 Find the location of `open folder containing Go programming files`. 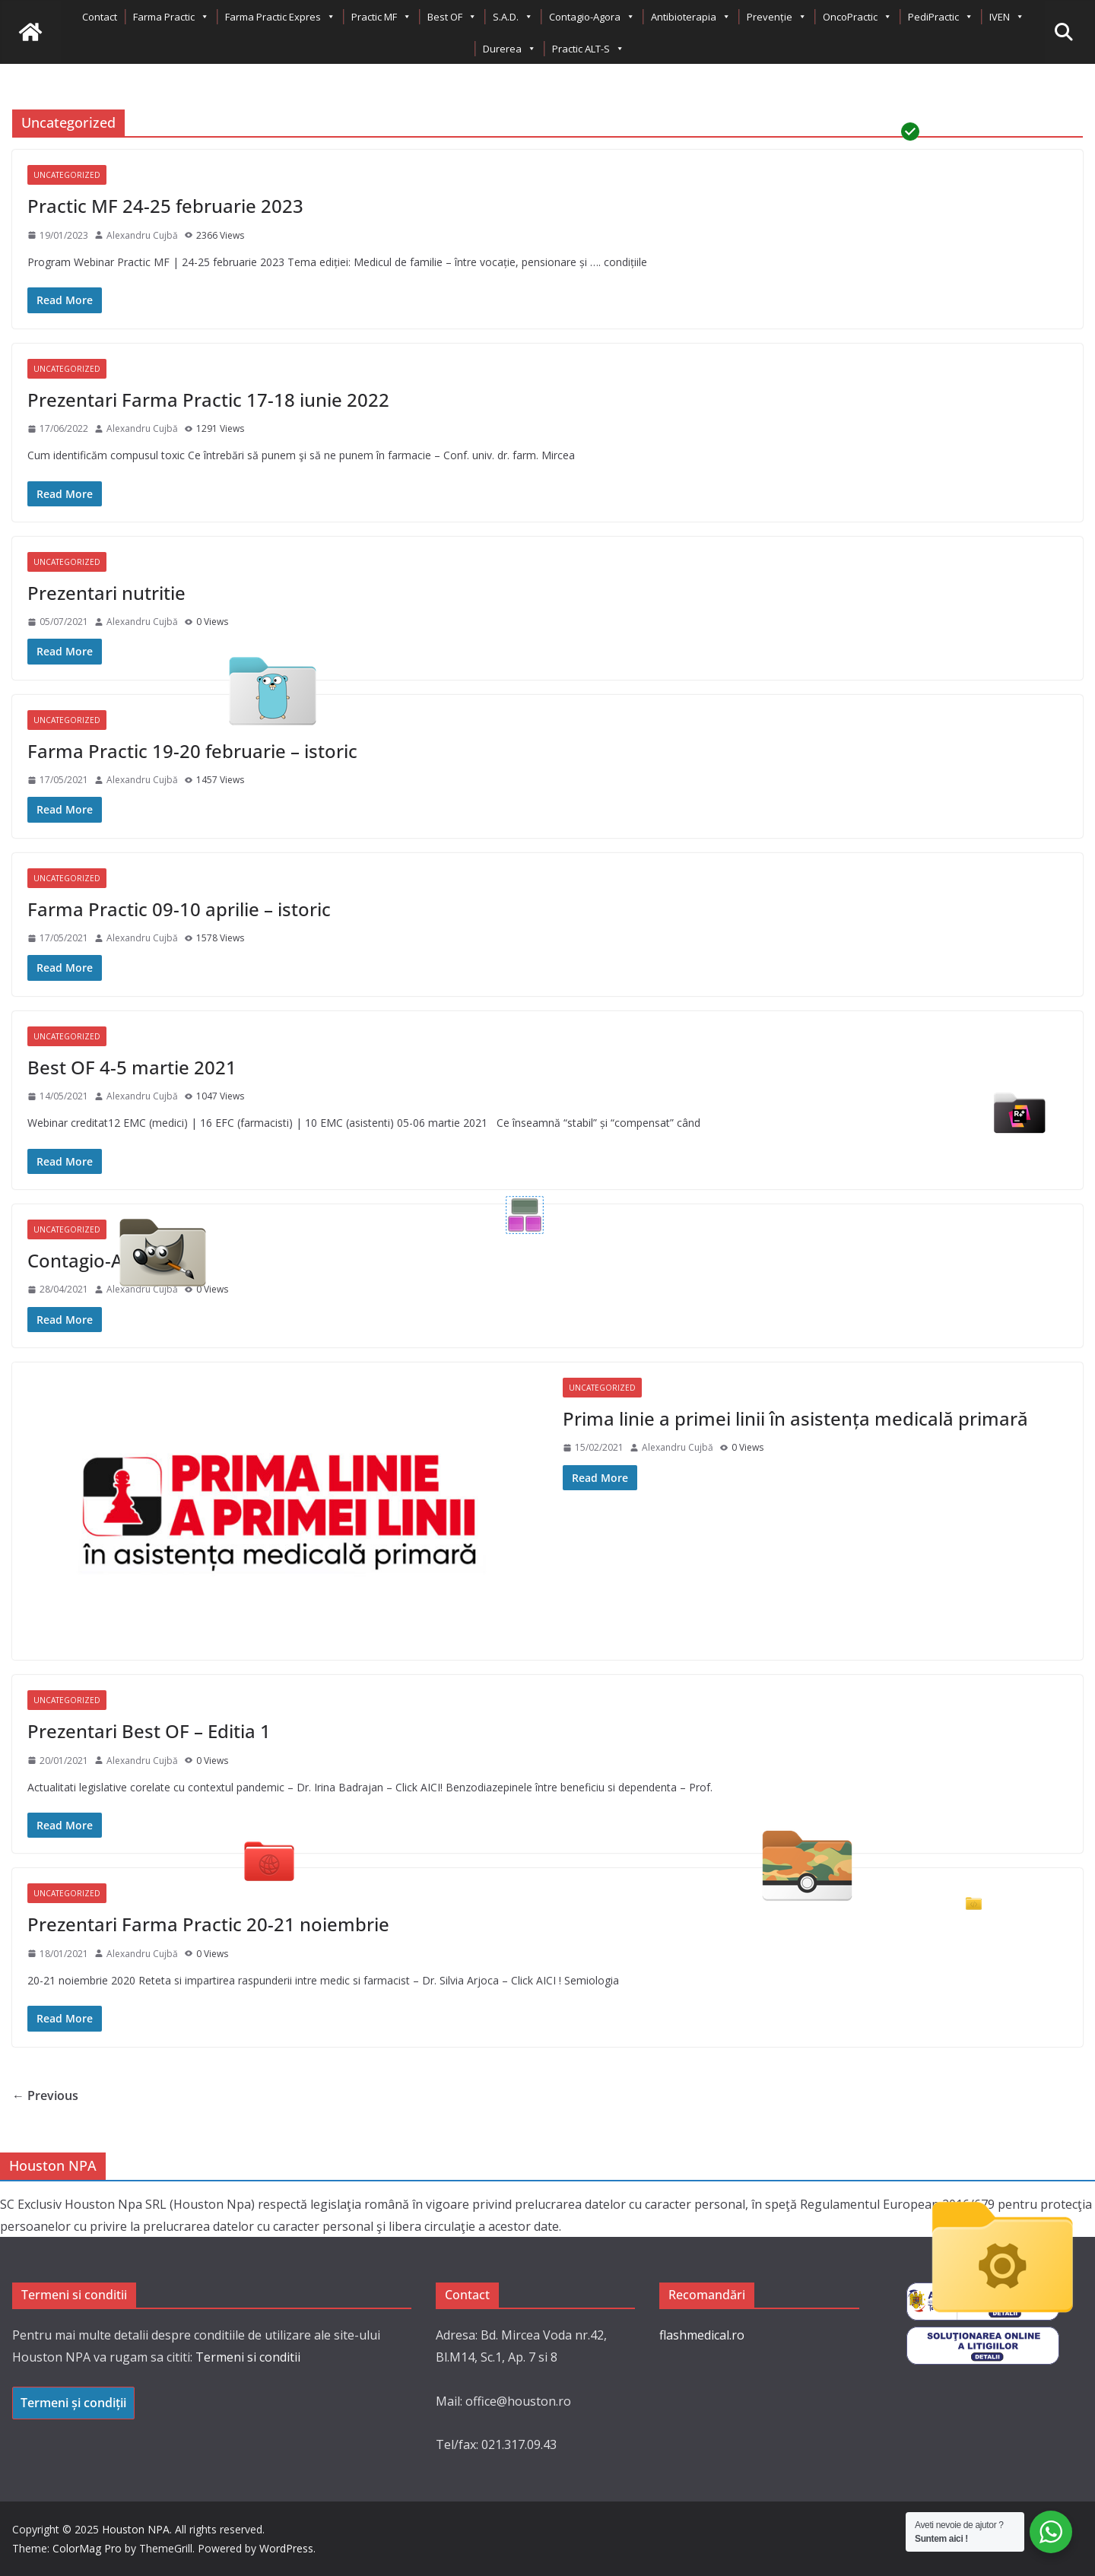

open folder containing Go programming files is located at coordinates (272, 693).